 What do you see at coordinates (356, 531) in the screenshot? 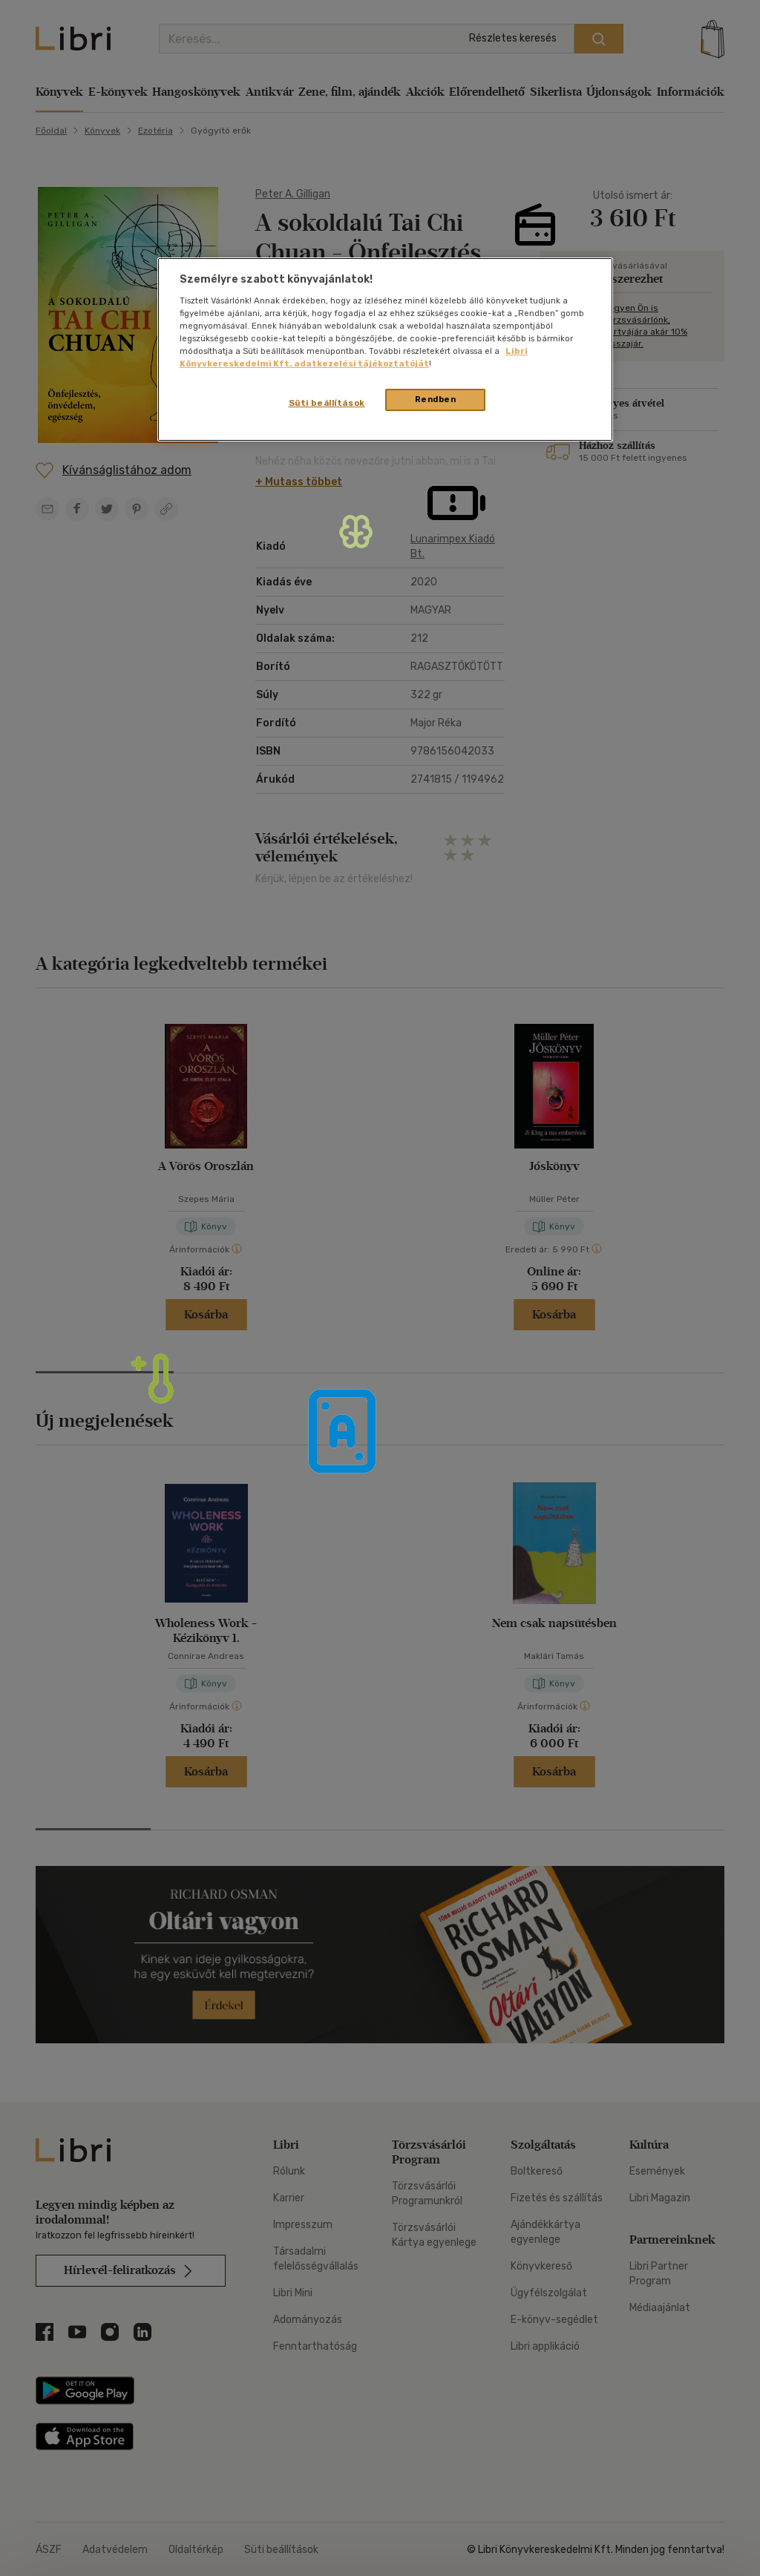
I see `access AI or smart features` at bounding box center [356, 531].